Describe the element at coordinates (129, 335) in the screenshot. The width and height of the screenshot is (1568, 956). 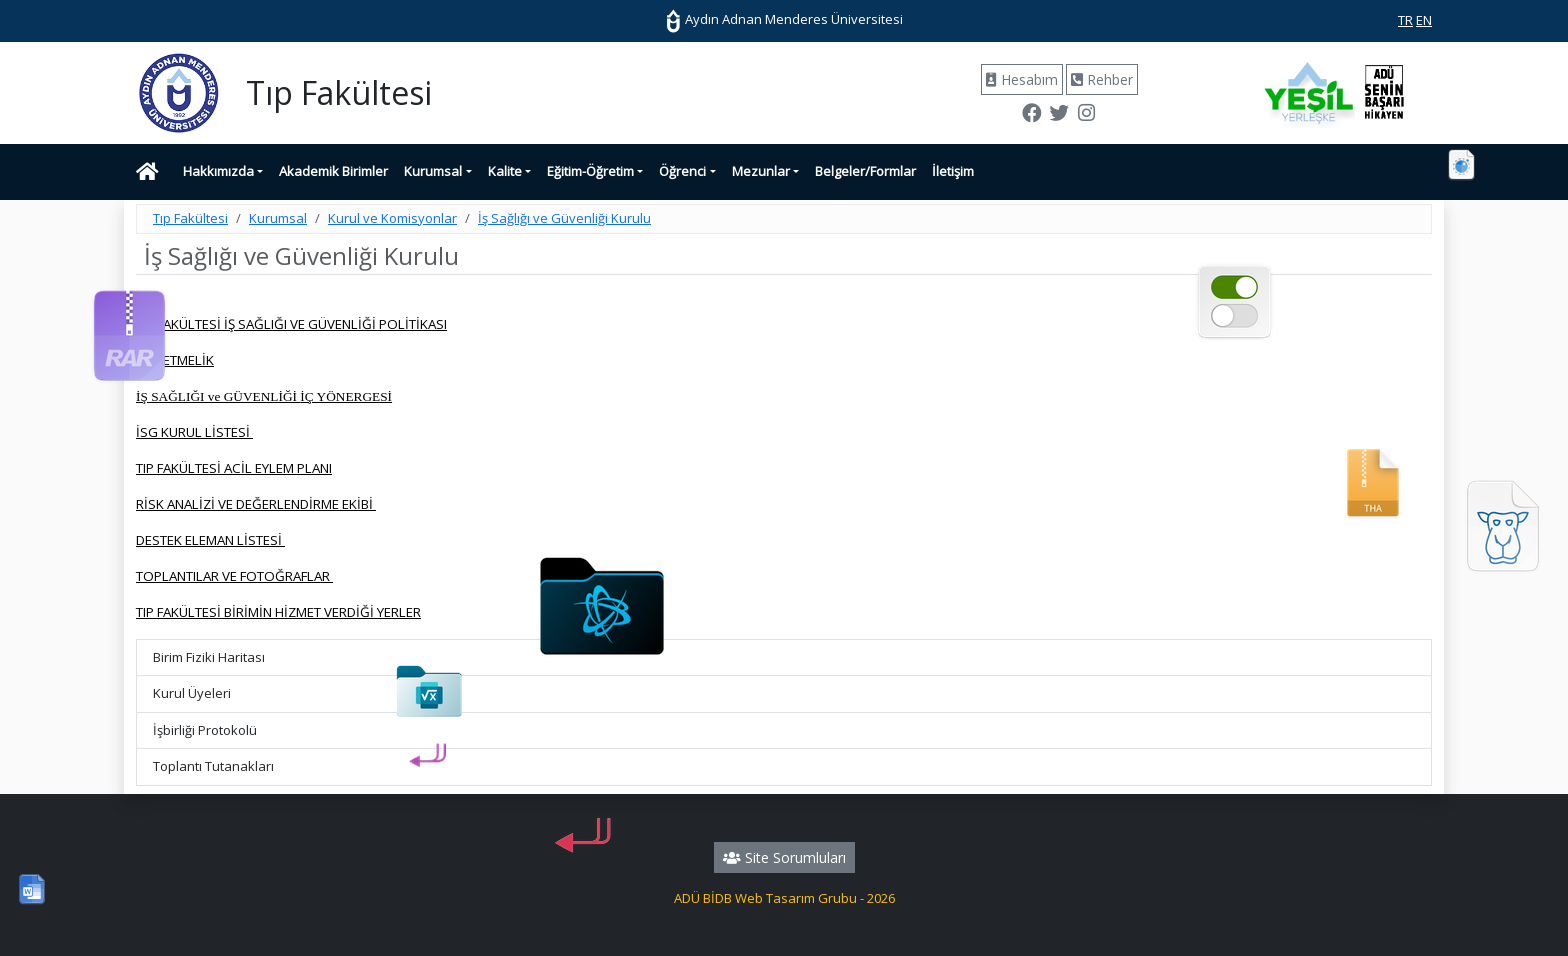
I see `a compressed RAR archive file` at that location.